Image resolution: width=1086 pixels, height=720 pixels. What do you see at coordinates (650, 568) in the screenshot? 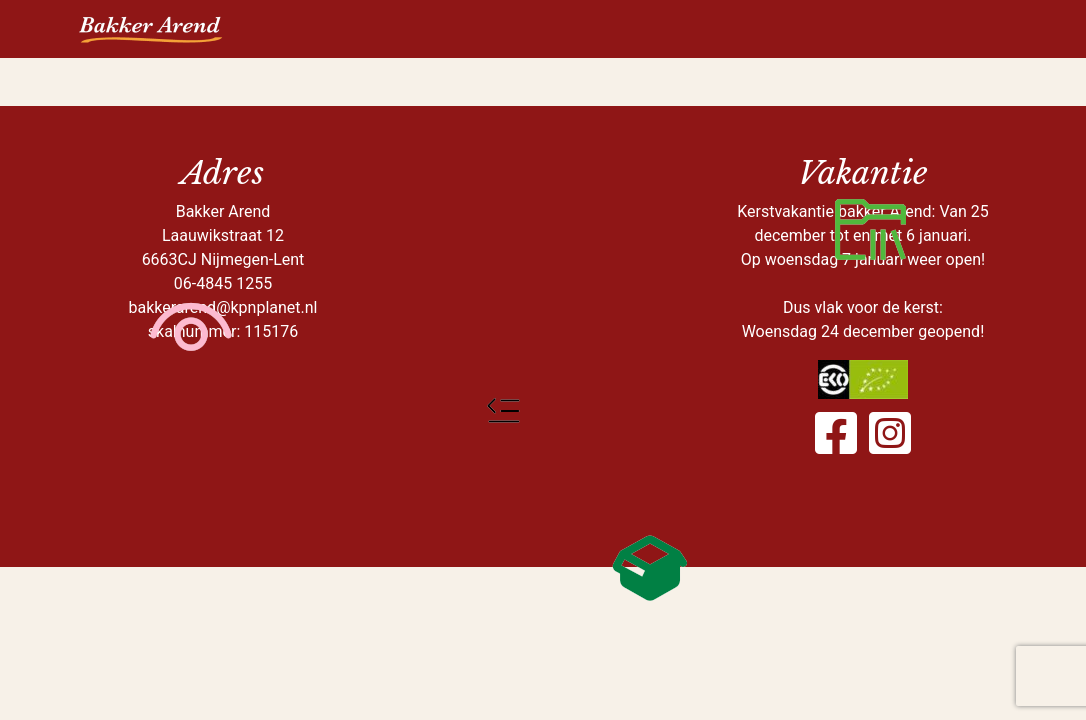
I see `view package contents` at bounding box center [650, 568].